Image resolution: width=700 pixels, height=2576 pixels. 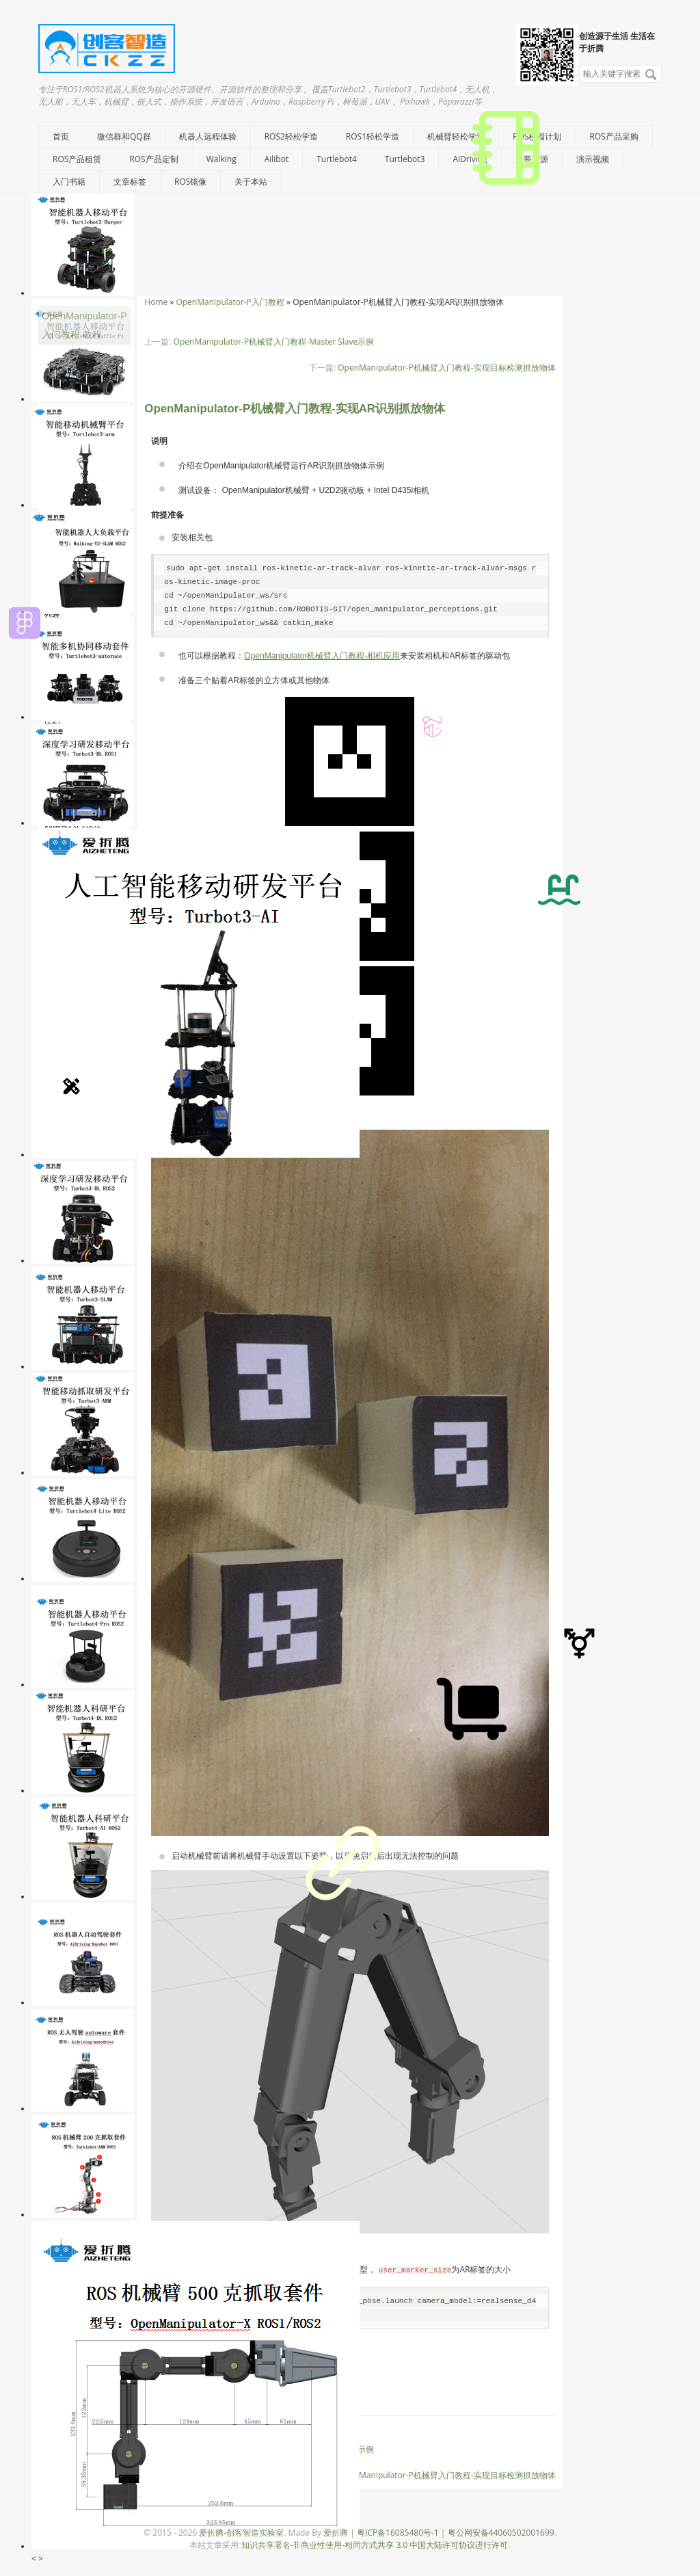 I want to click on access design tools or editing services, so click(x=71, y=1086).